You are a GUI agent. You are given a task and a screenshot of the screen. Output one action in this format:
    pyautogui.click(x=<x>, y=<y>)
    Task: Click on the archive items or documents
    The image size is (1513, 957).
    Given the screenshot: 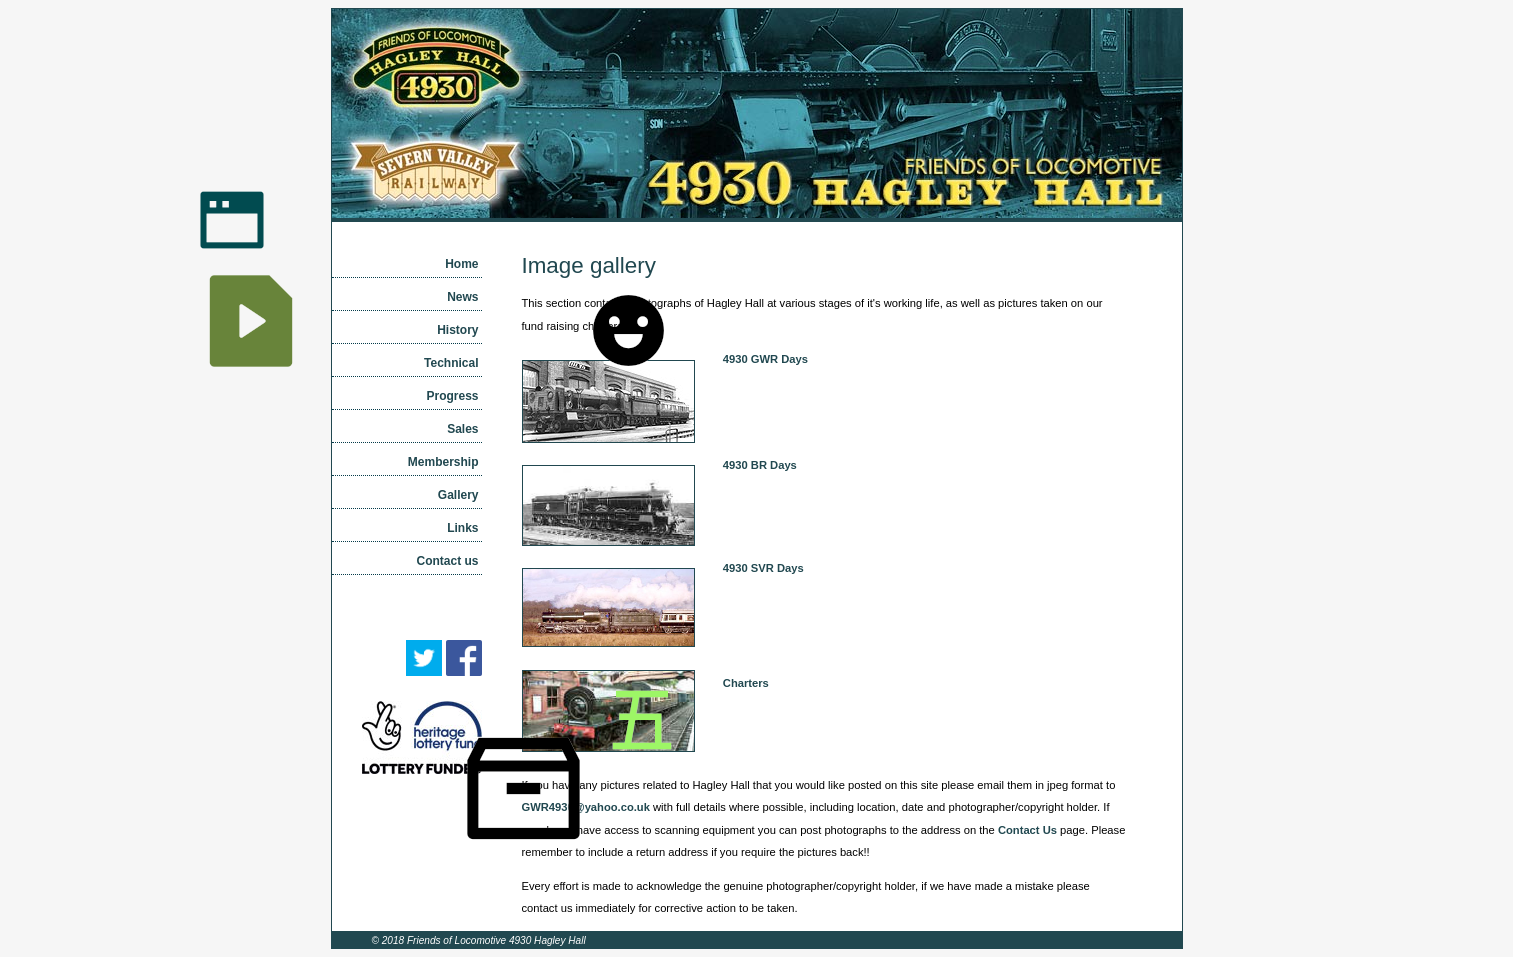 What is the action you would take?
    pyautogui.click(x=523, y=788)
    